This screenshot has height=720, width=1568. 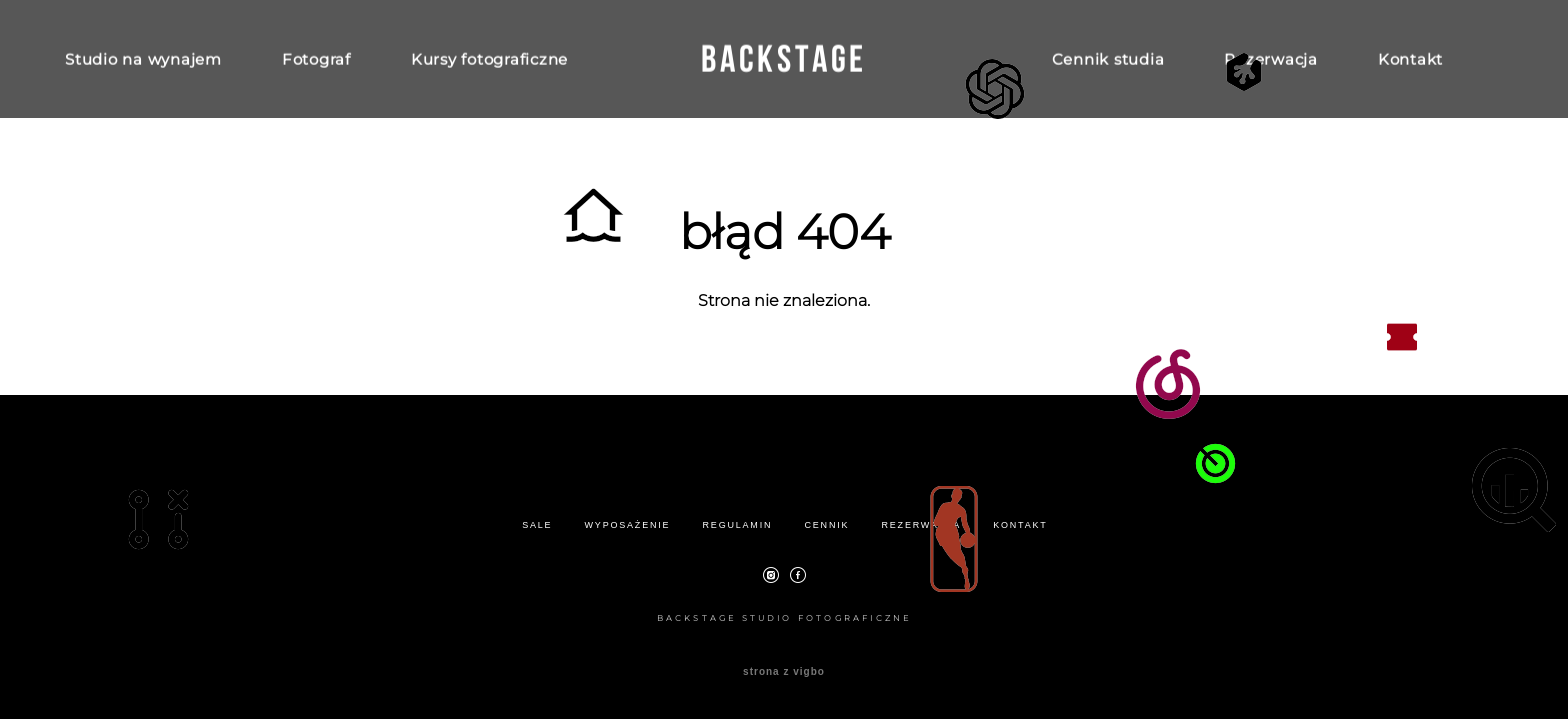 What do you see at coordinates (995, 89) in the screenshot?
I see `open OpenAI or ChatGPT app` at bounding box center [995, 89].